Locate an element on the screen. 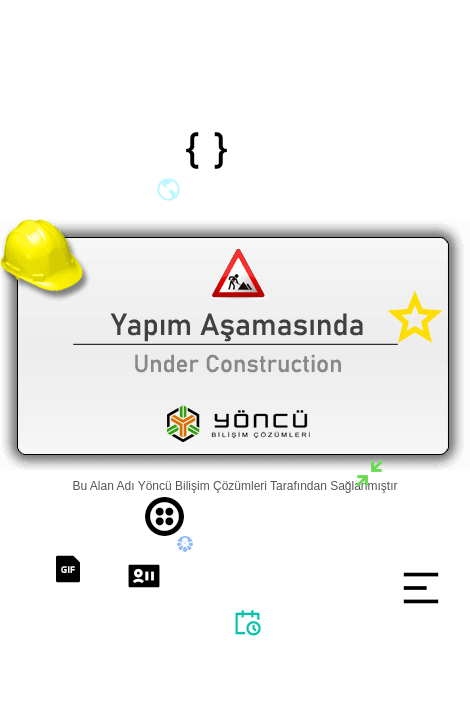  attach a GIF file is located at coordinates (68, 569).